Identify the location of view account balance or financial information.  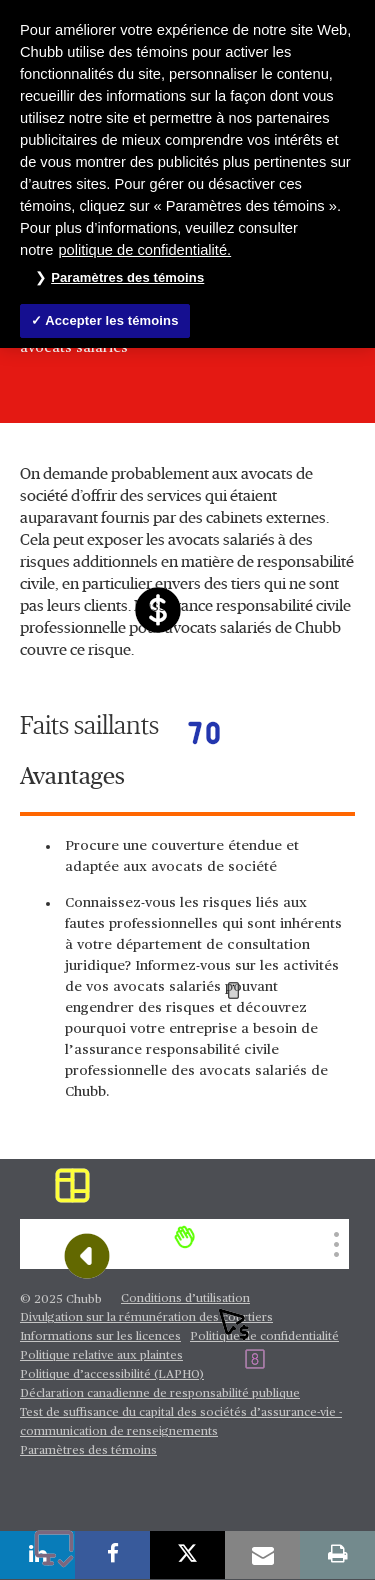
(158, 610).